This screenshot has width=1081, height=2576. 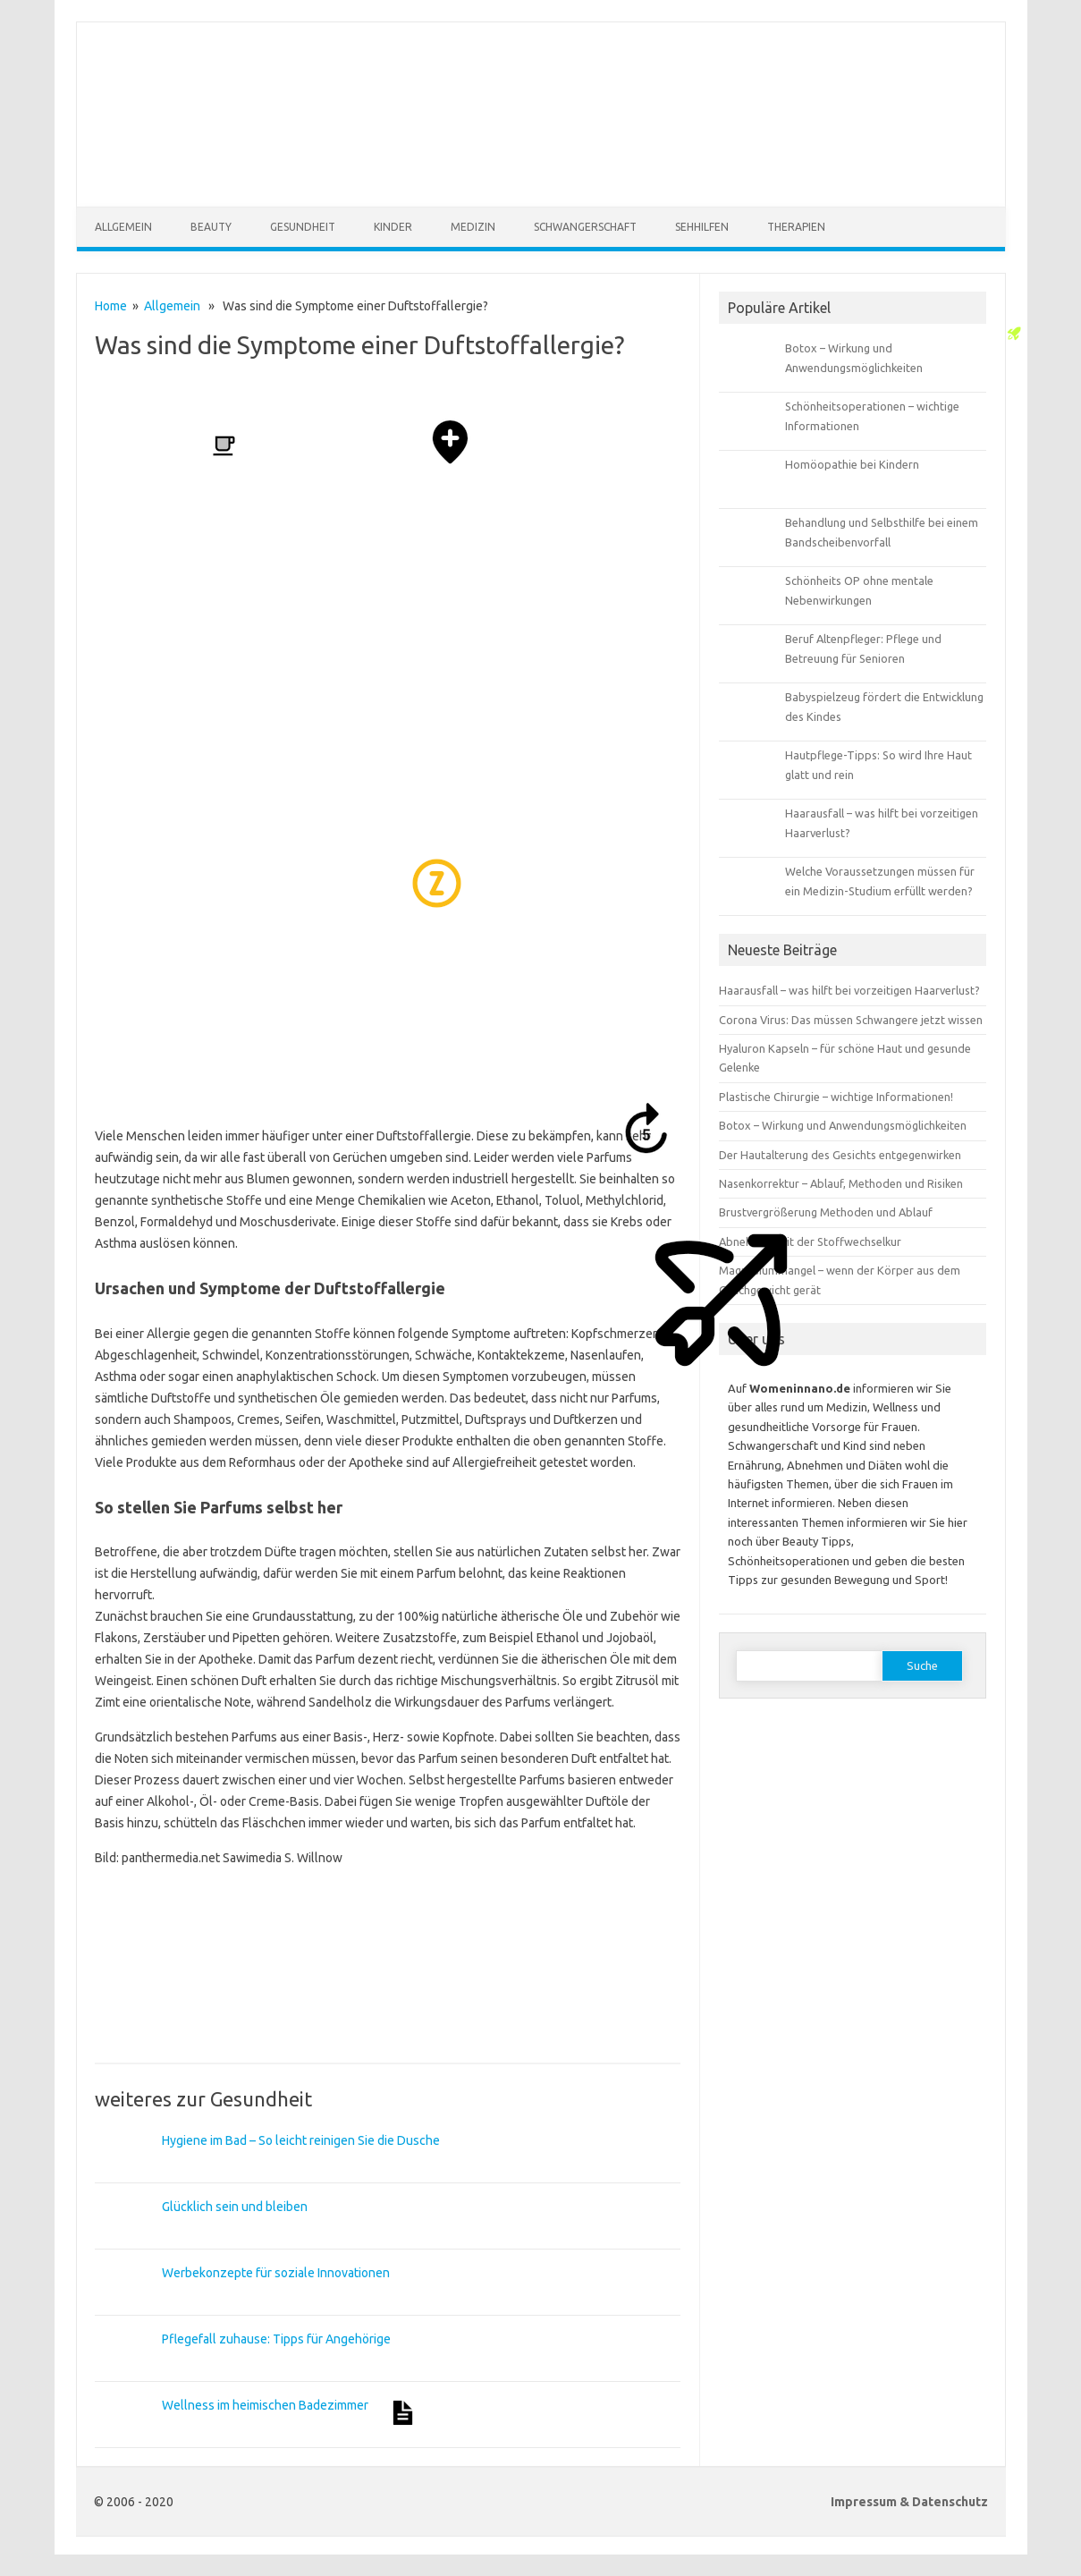 What do you see at coordinates (450, 442) in the screenshot?
I see `add a new location pin to the map` at bounding box center [450, 442].